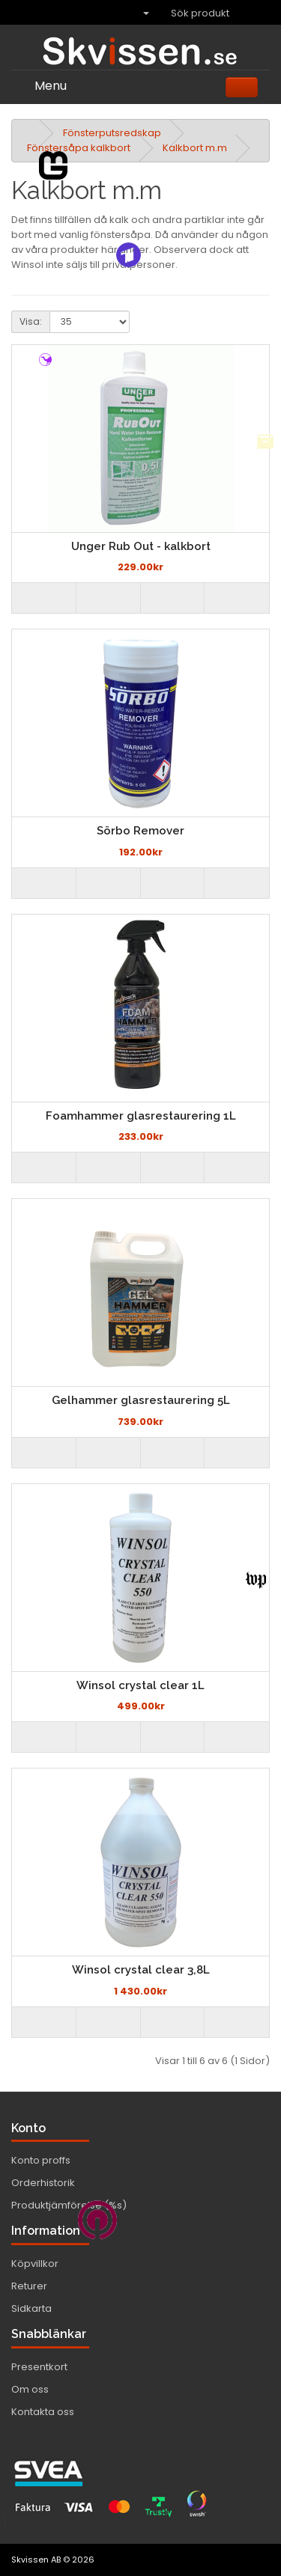 Image resolution: width=281 pixels, height=2576 pixels. I want to click on archive items or files, so click(265, 442).